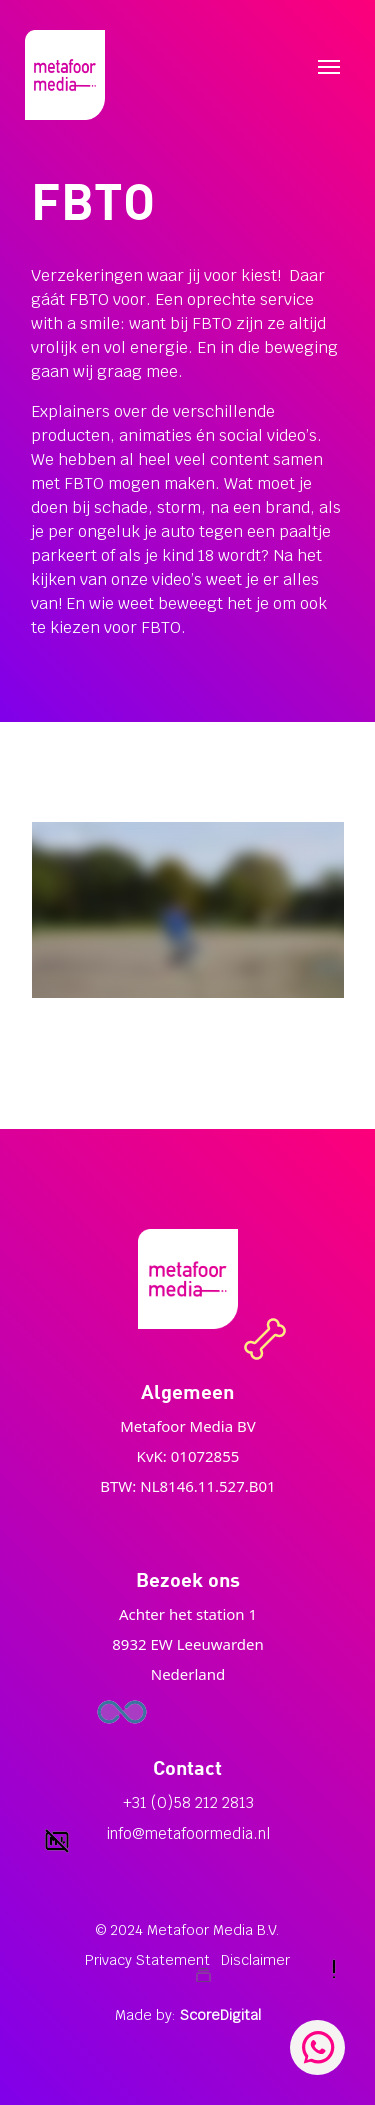 The image size is (375, 2105). What do you see at coordinates (265, 1339) in the screenshot?
I see `access pet-related features or settings` at bounding box center [265, 1339].